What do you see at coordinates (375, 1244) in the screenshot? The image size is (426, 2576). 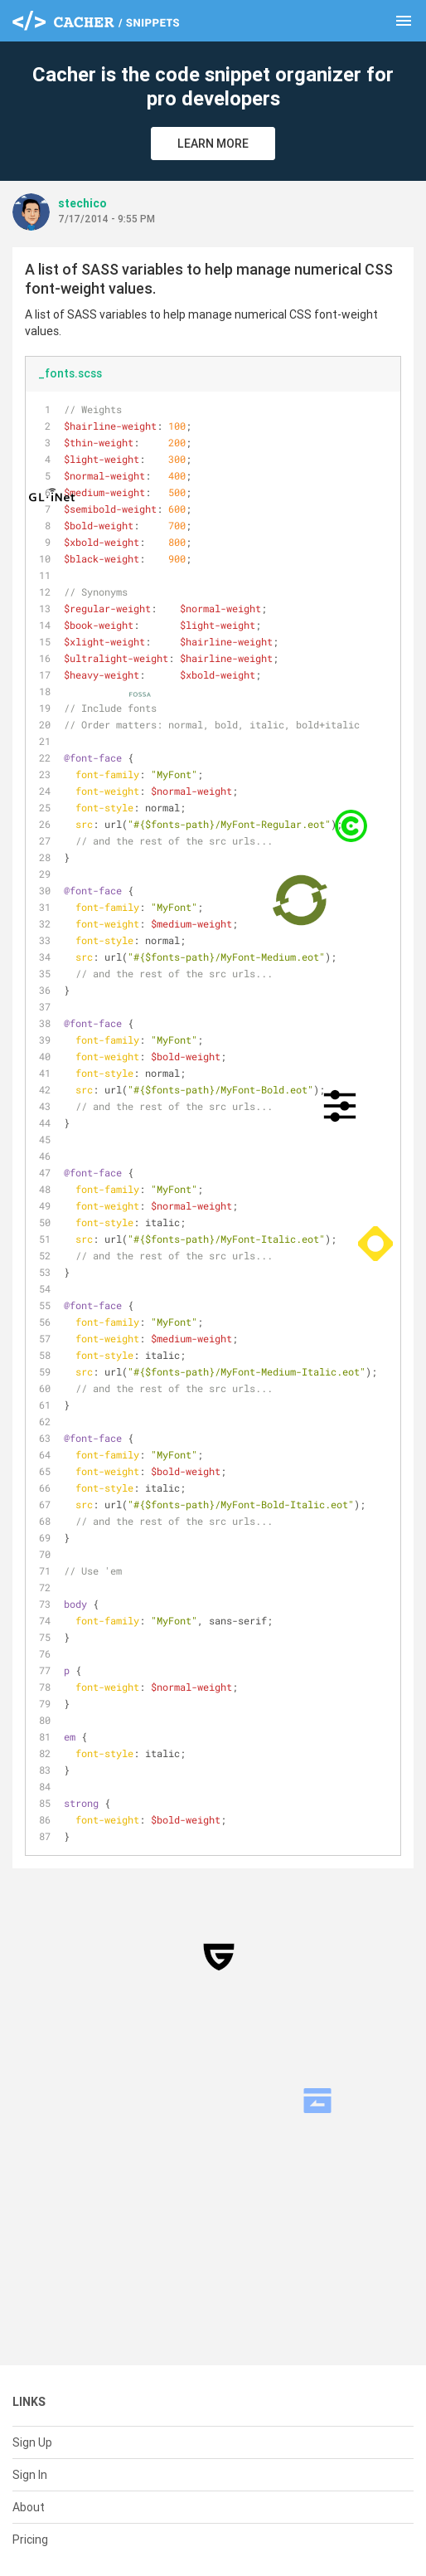 I see `cloudsmith logo` at bounding box center [375, 1244].